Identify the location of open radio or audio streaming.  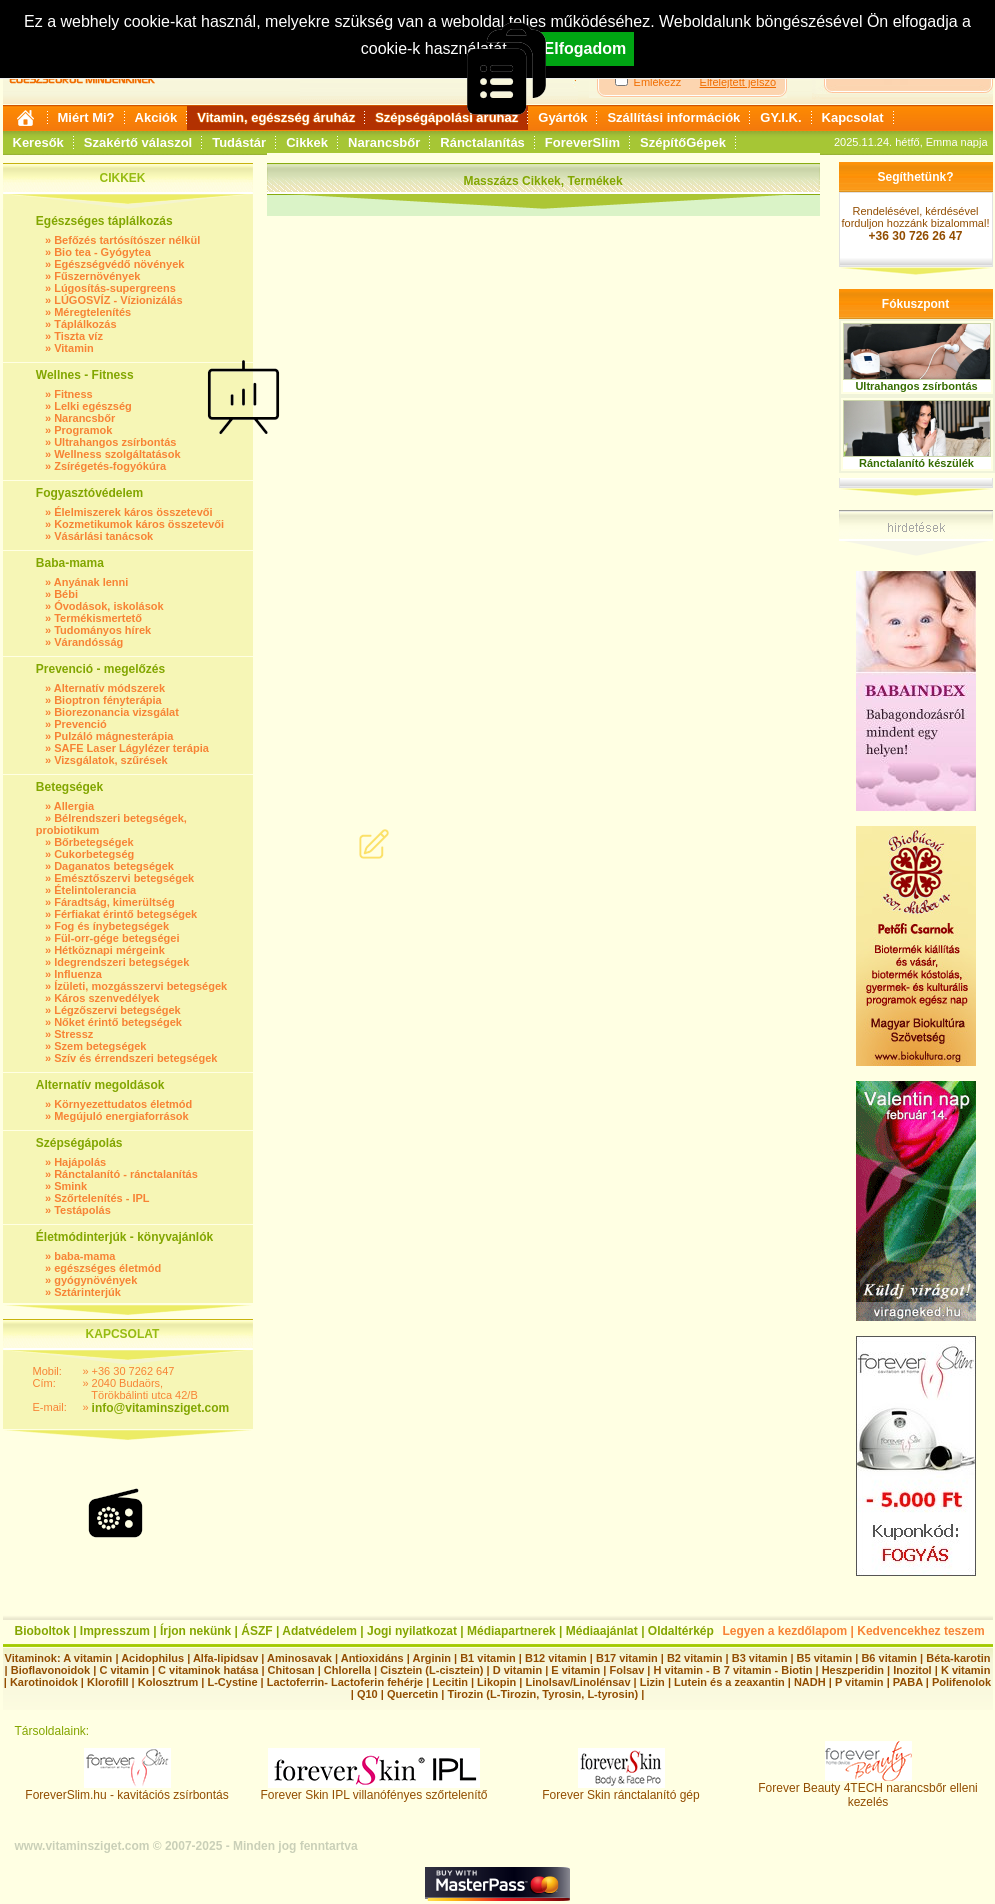
(115, 1512).